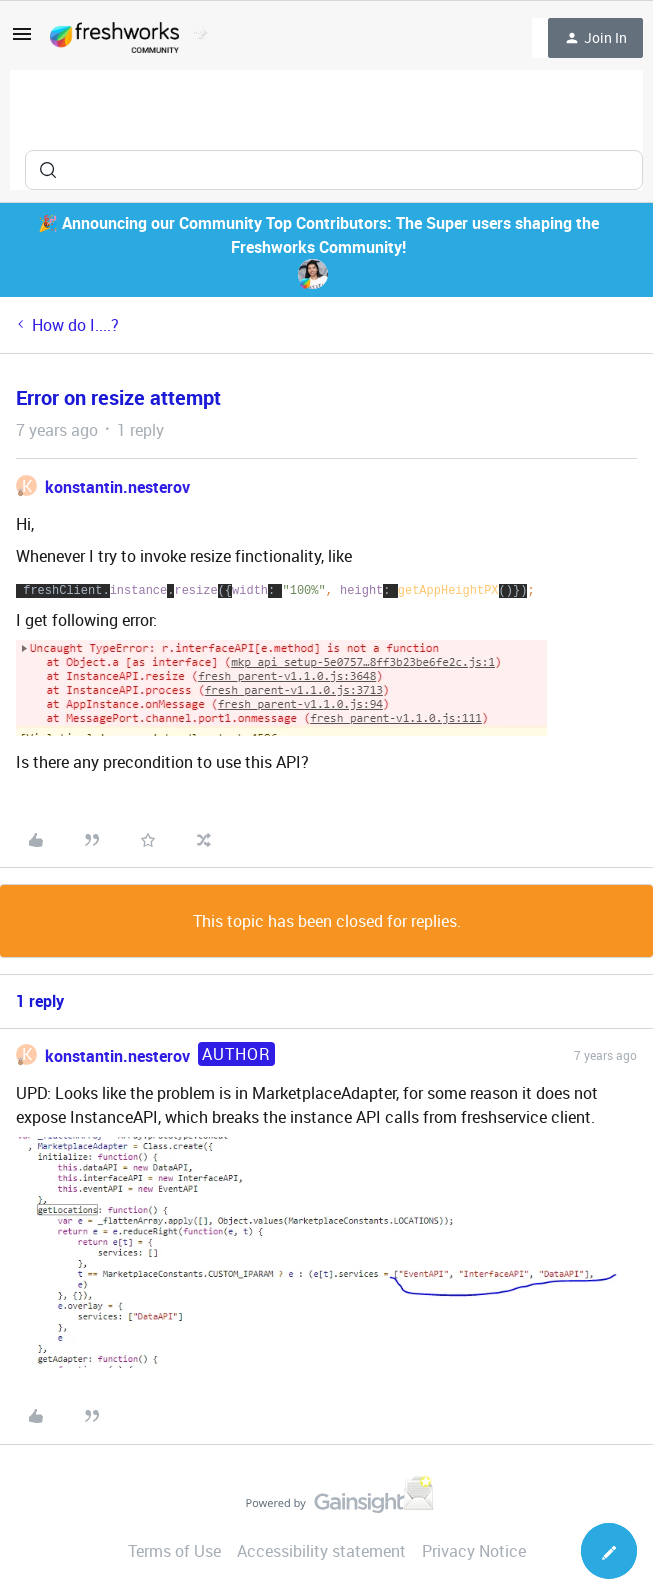 The height and width of the screenshot is (1595, 653). I want to click on compose a new email message, so click(418, 1493).